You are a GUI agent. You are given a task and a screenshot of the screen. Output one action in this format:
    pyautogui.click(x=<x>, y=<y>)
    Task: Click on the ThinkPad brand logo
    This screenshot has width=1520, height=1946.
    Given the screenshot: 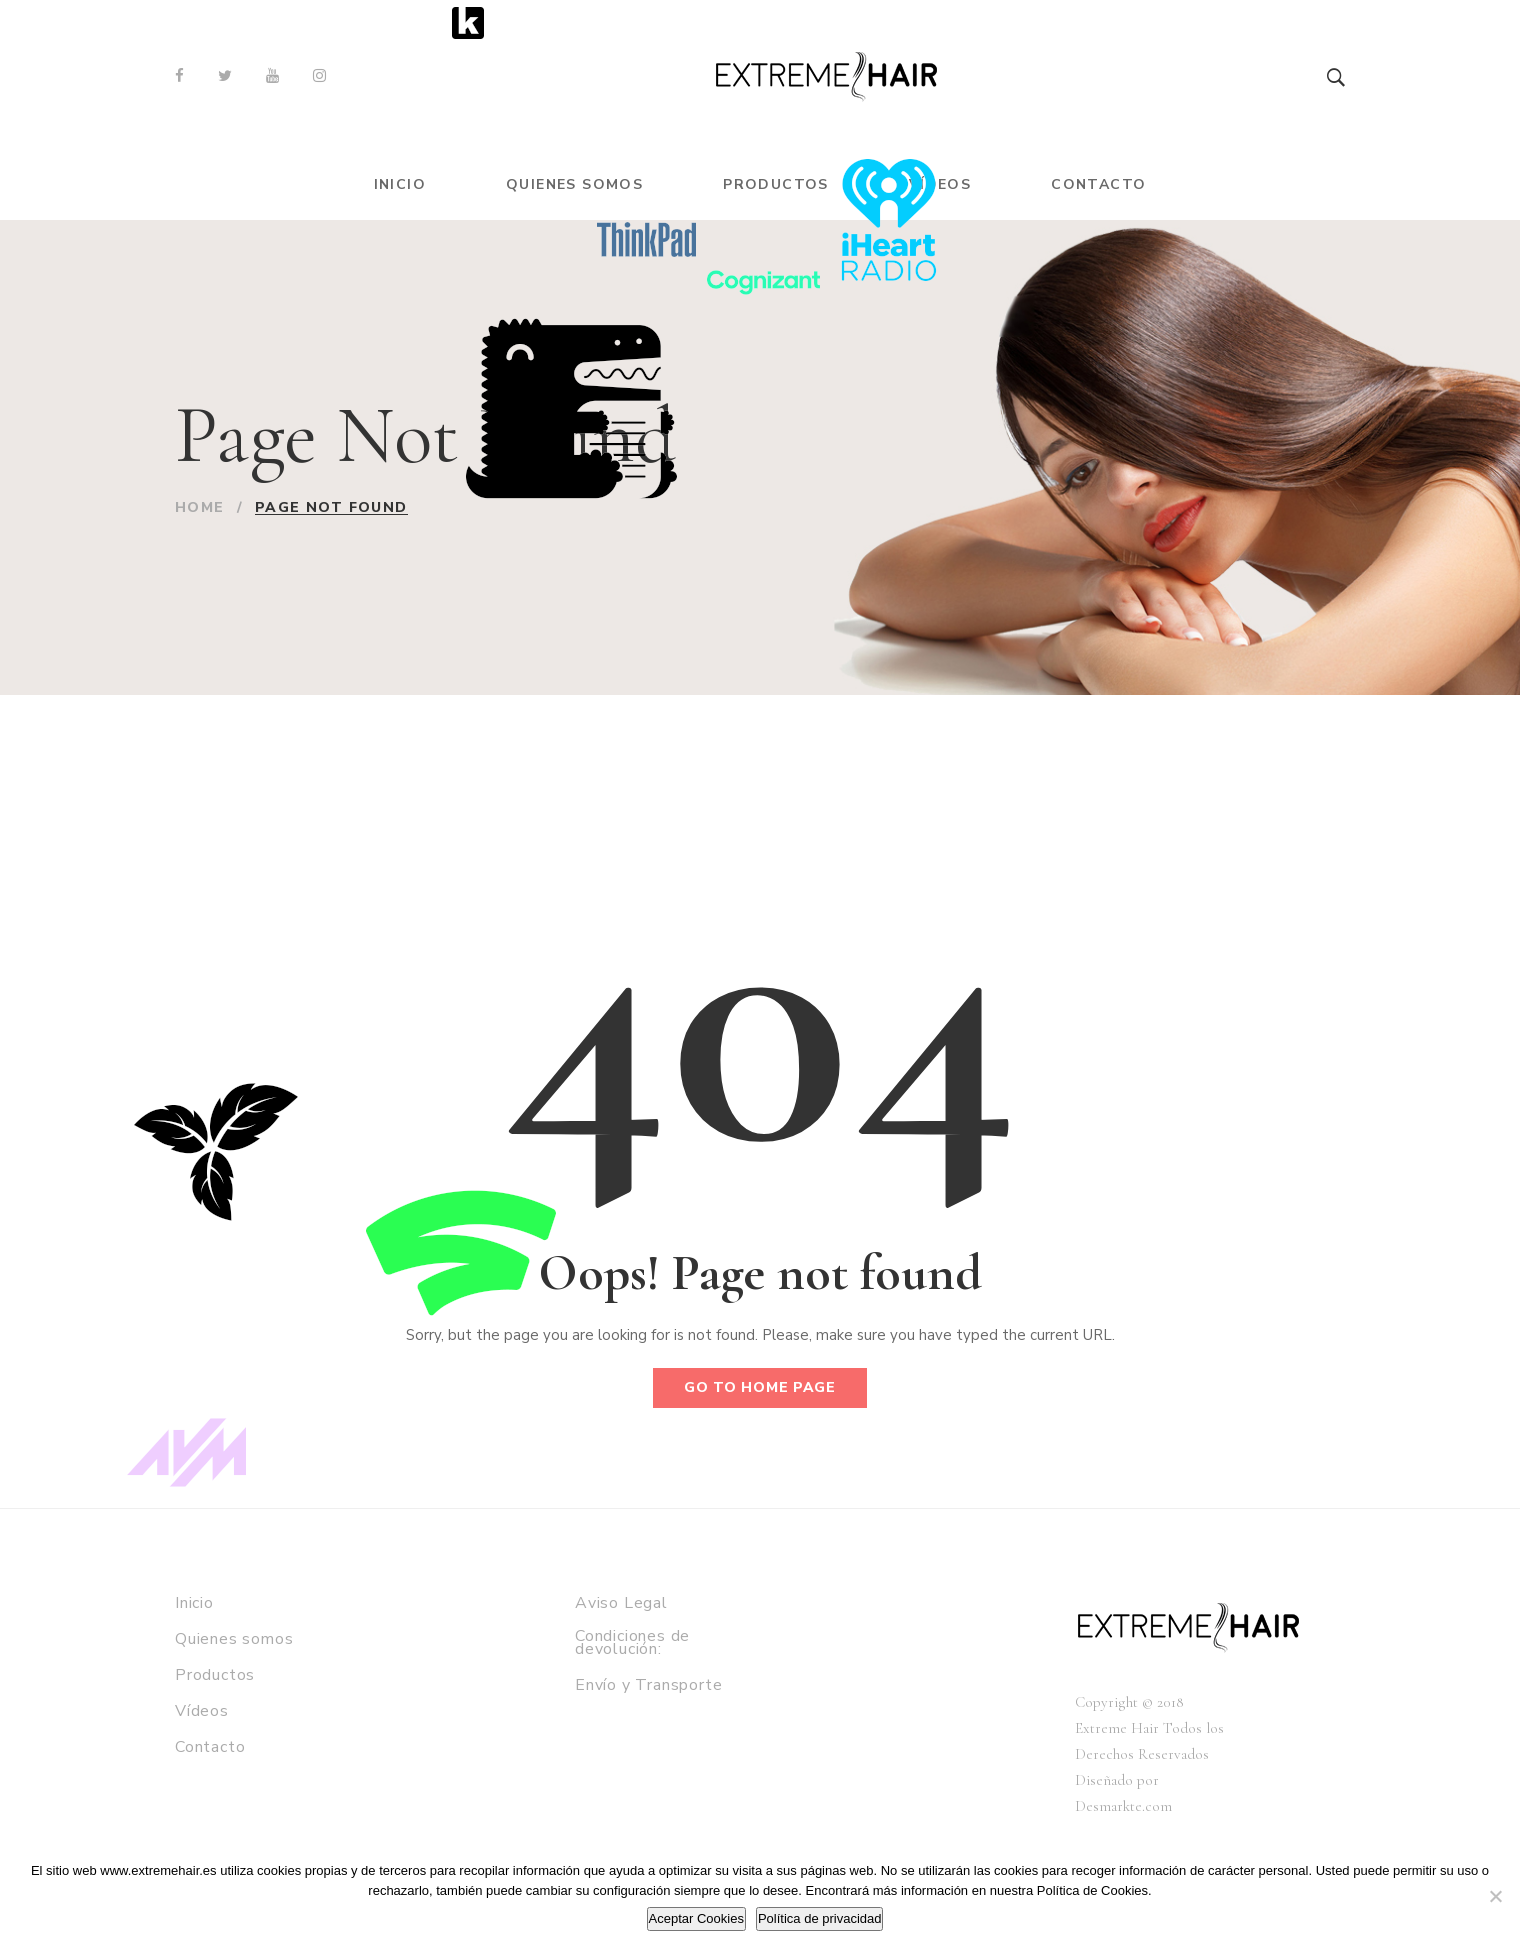 What is the action you would take?
    pyautogui.click(x=646, y=239)
    